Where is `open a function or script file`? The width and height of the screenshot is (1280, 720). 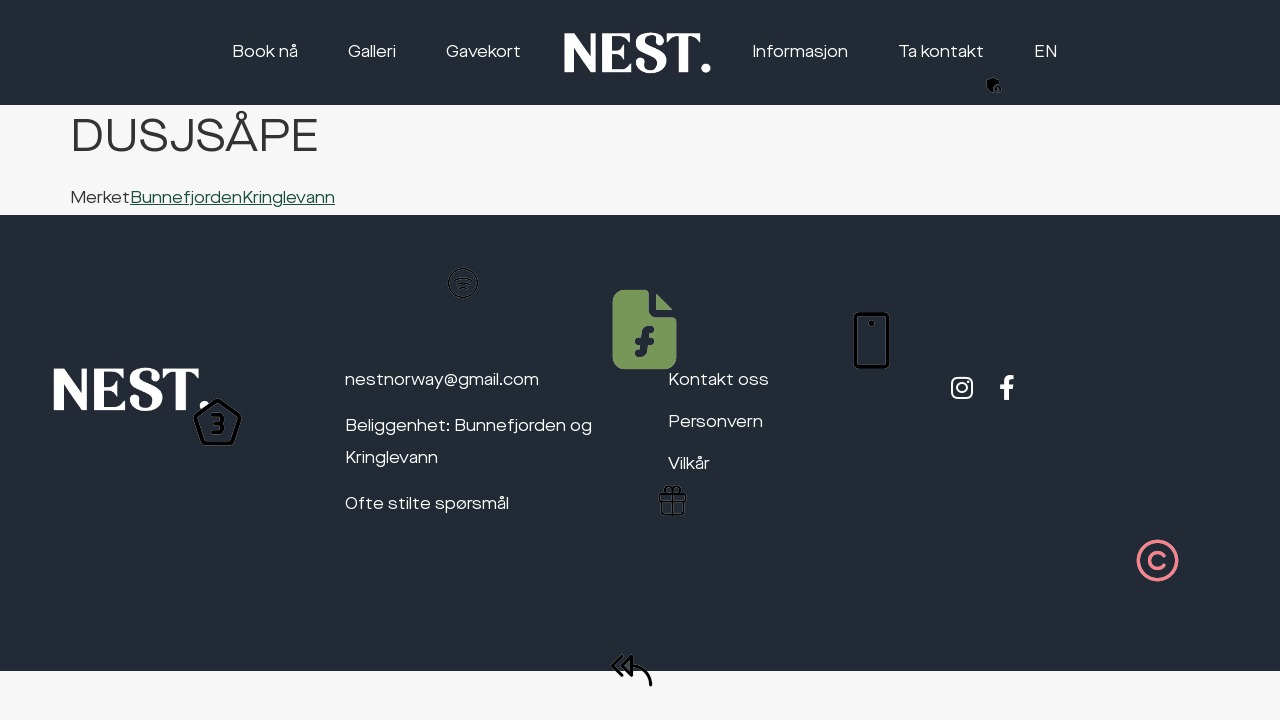
open a function or script file is located at coordinates (644, 329).